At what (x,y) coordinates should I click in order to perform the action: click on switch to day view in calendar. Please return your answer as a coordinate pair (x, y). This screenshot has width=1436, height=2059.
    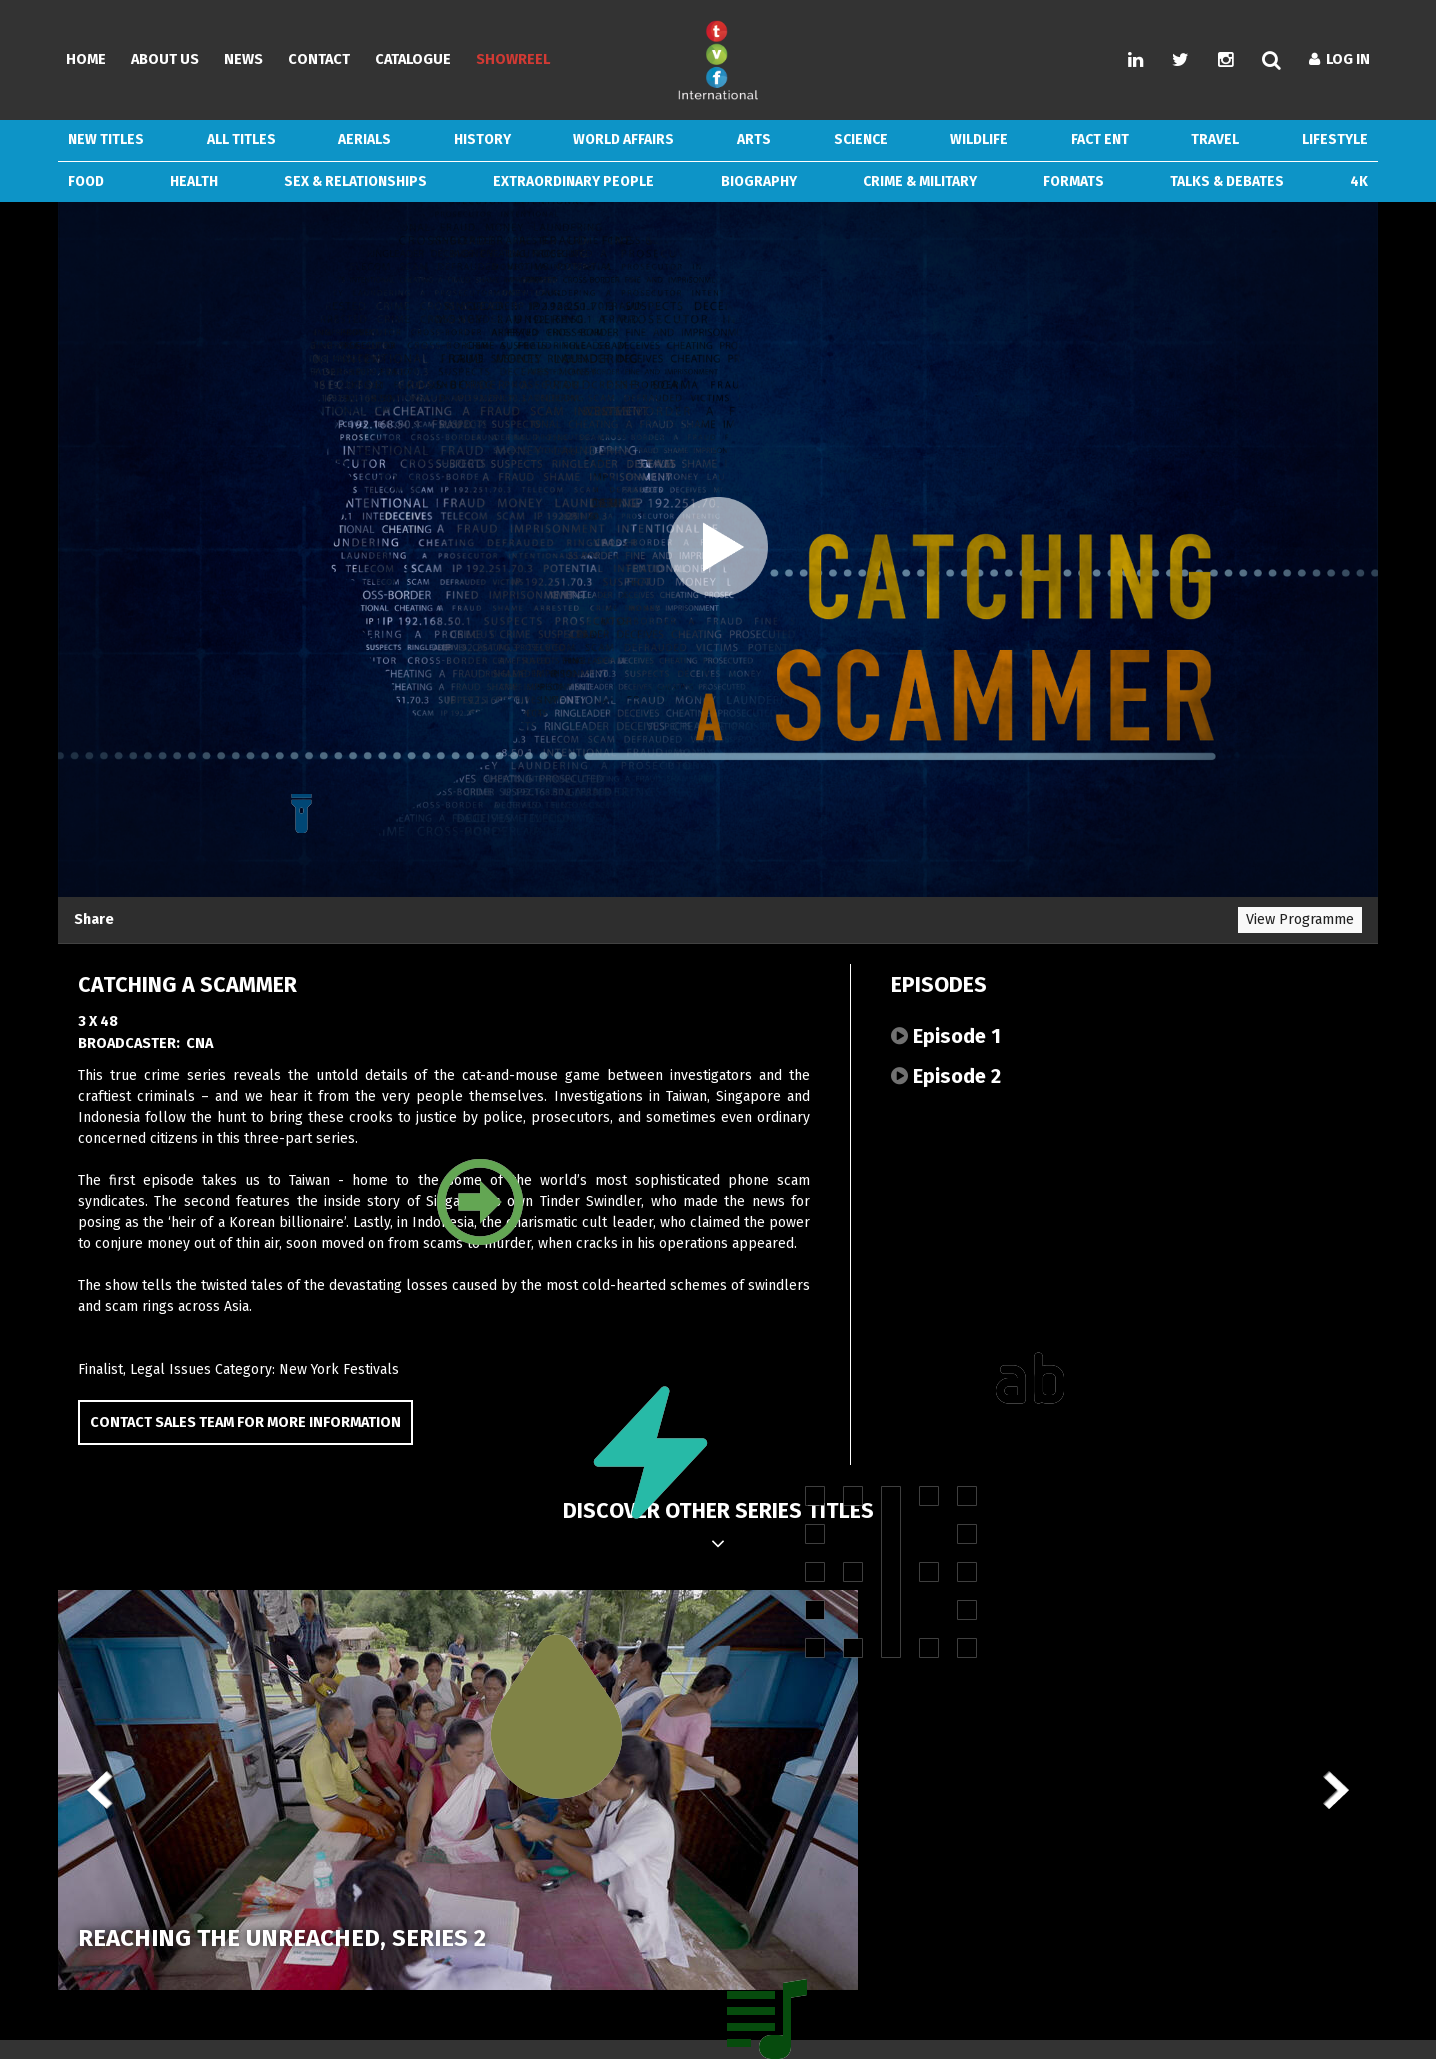
    Looking at the image, I should click on (1252, 1624).